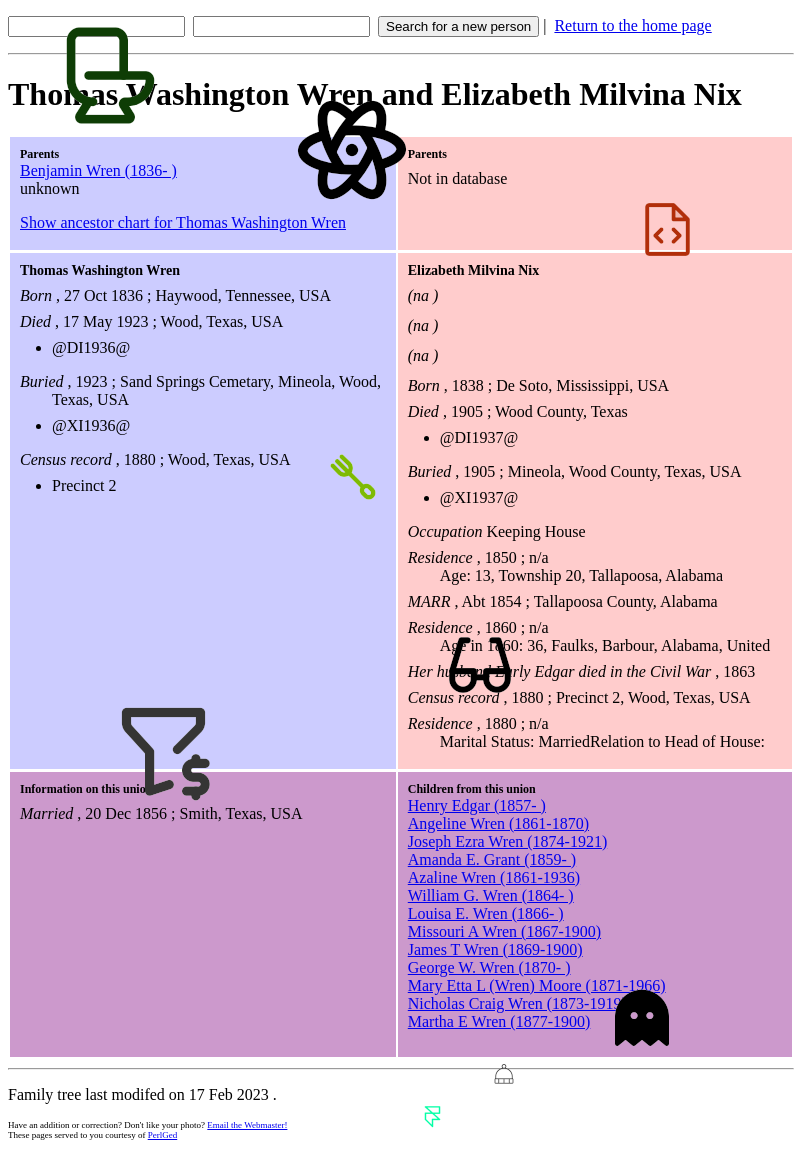 This screenshot has height=1149, width=802. Describe the element at coordinates (110, 75) in the screenshot. I see `locate nearby restroom facilities` at that location.